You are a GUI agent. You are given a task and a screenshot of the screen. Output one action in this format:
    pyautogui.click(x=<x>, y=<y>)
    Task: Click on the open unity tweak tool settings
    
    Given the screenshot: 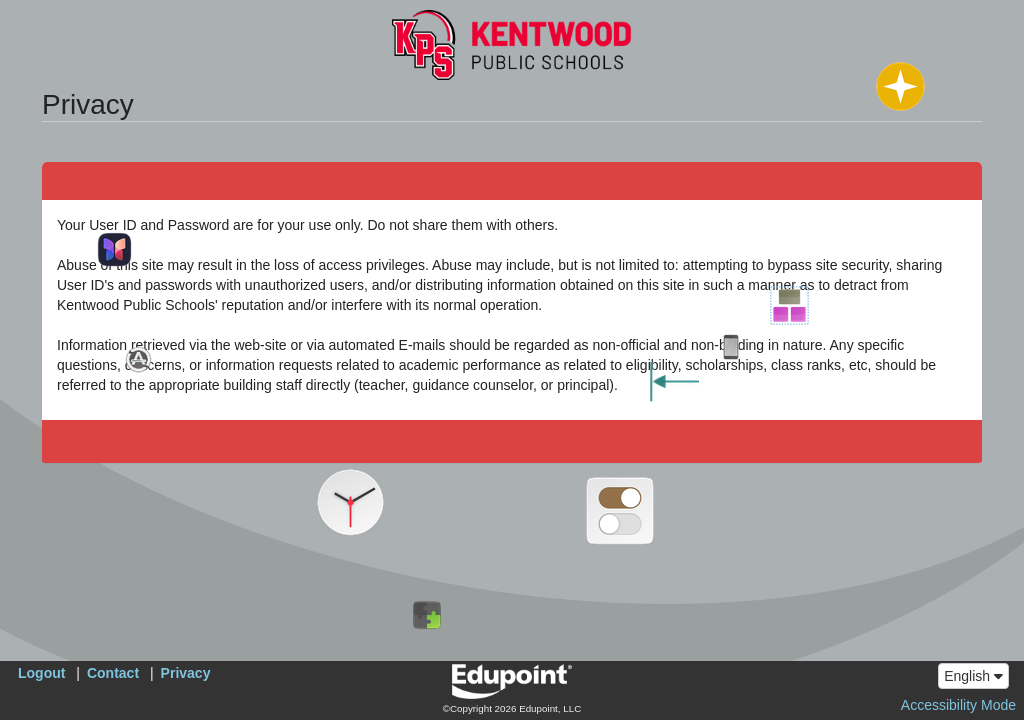 What is the action you would take?
    pyautogui.click(x=620, y=511)
    